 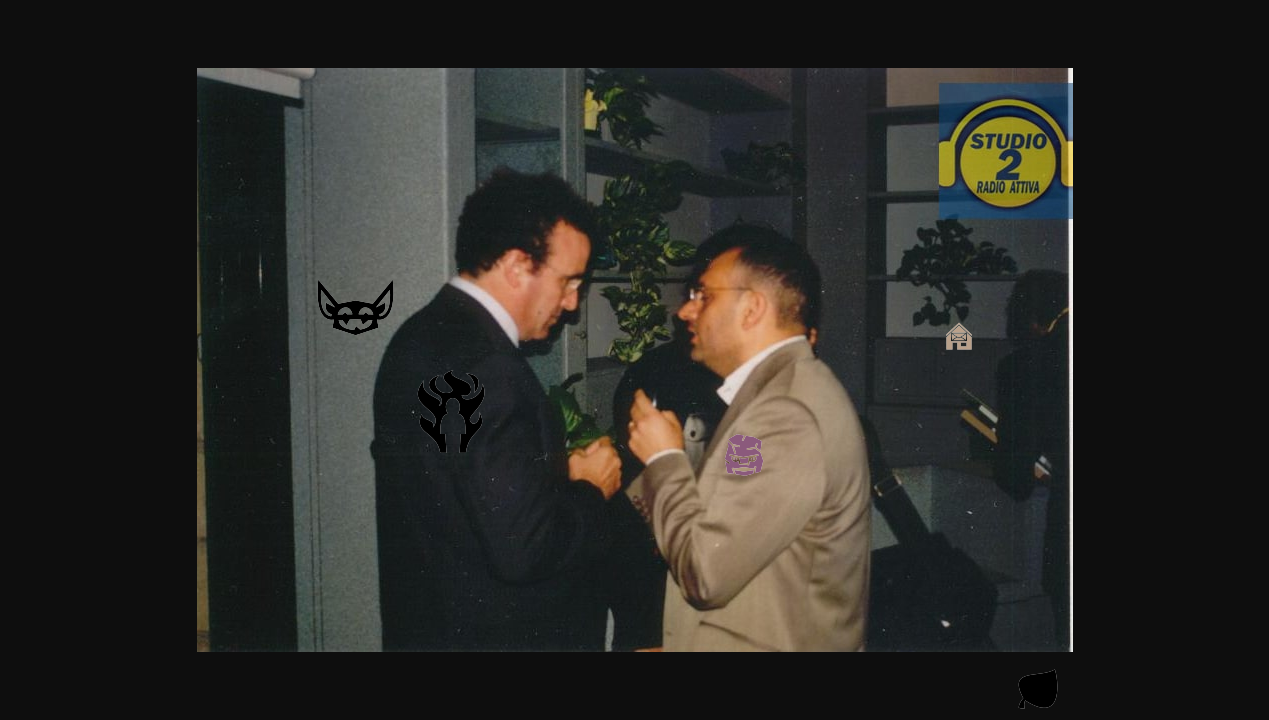 What do you see at coordinates (959, 336) in the screenshot?
I see `find nearby post office locations` at bounding box center [959, 336].